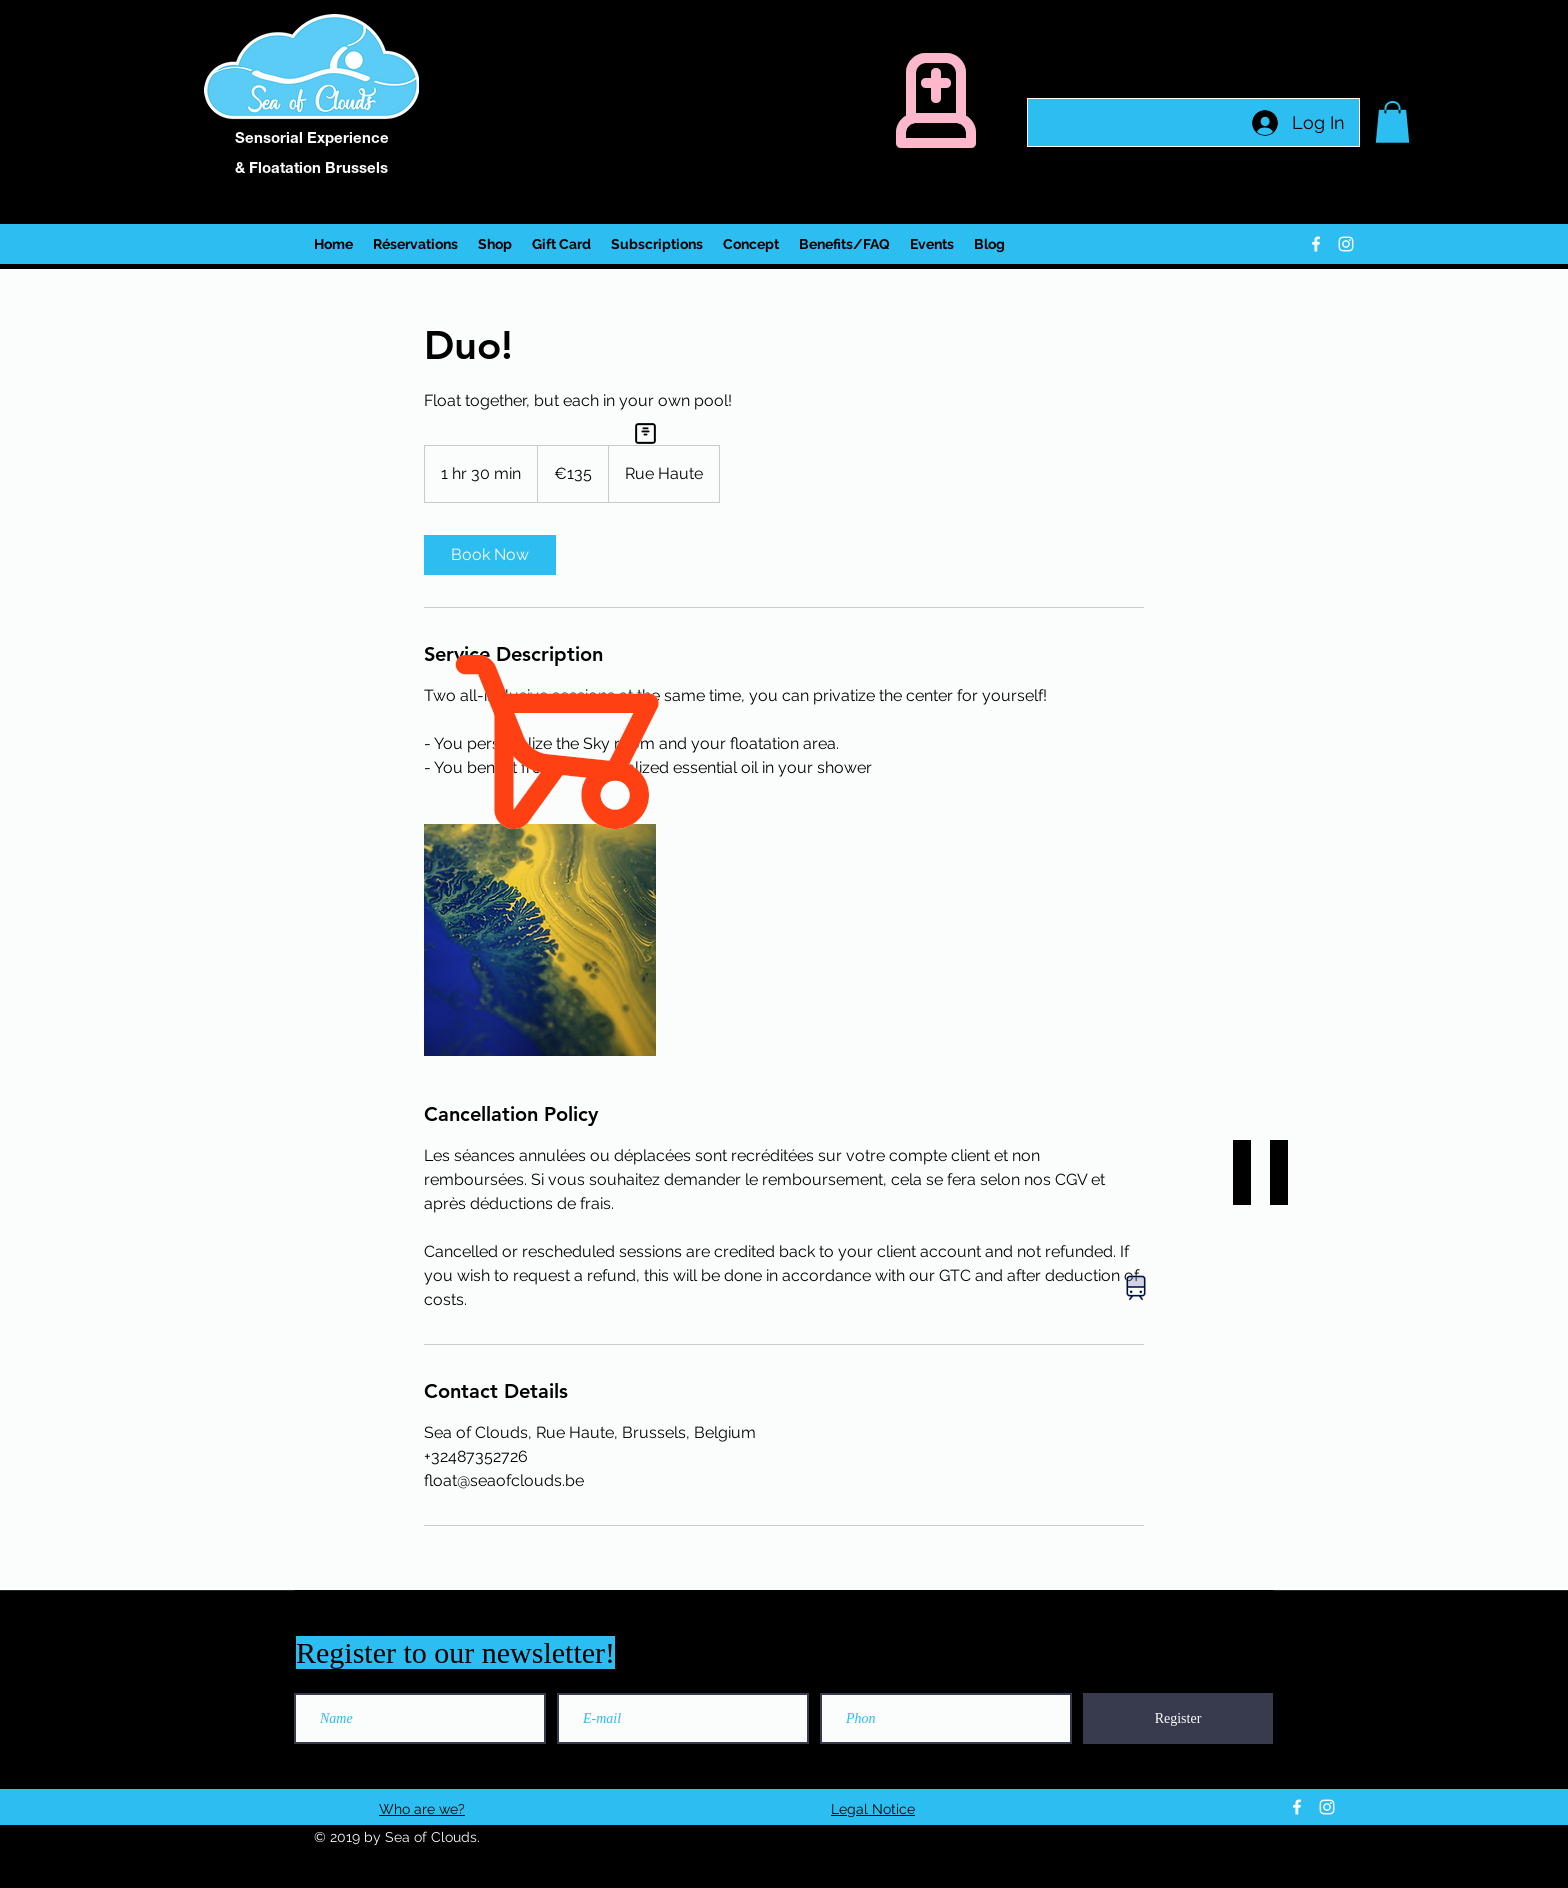  Describe the element at coordinates (562, 742) in the screenshot. I see `access gardening or outdoor supplies` at that location.